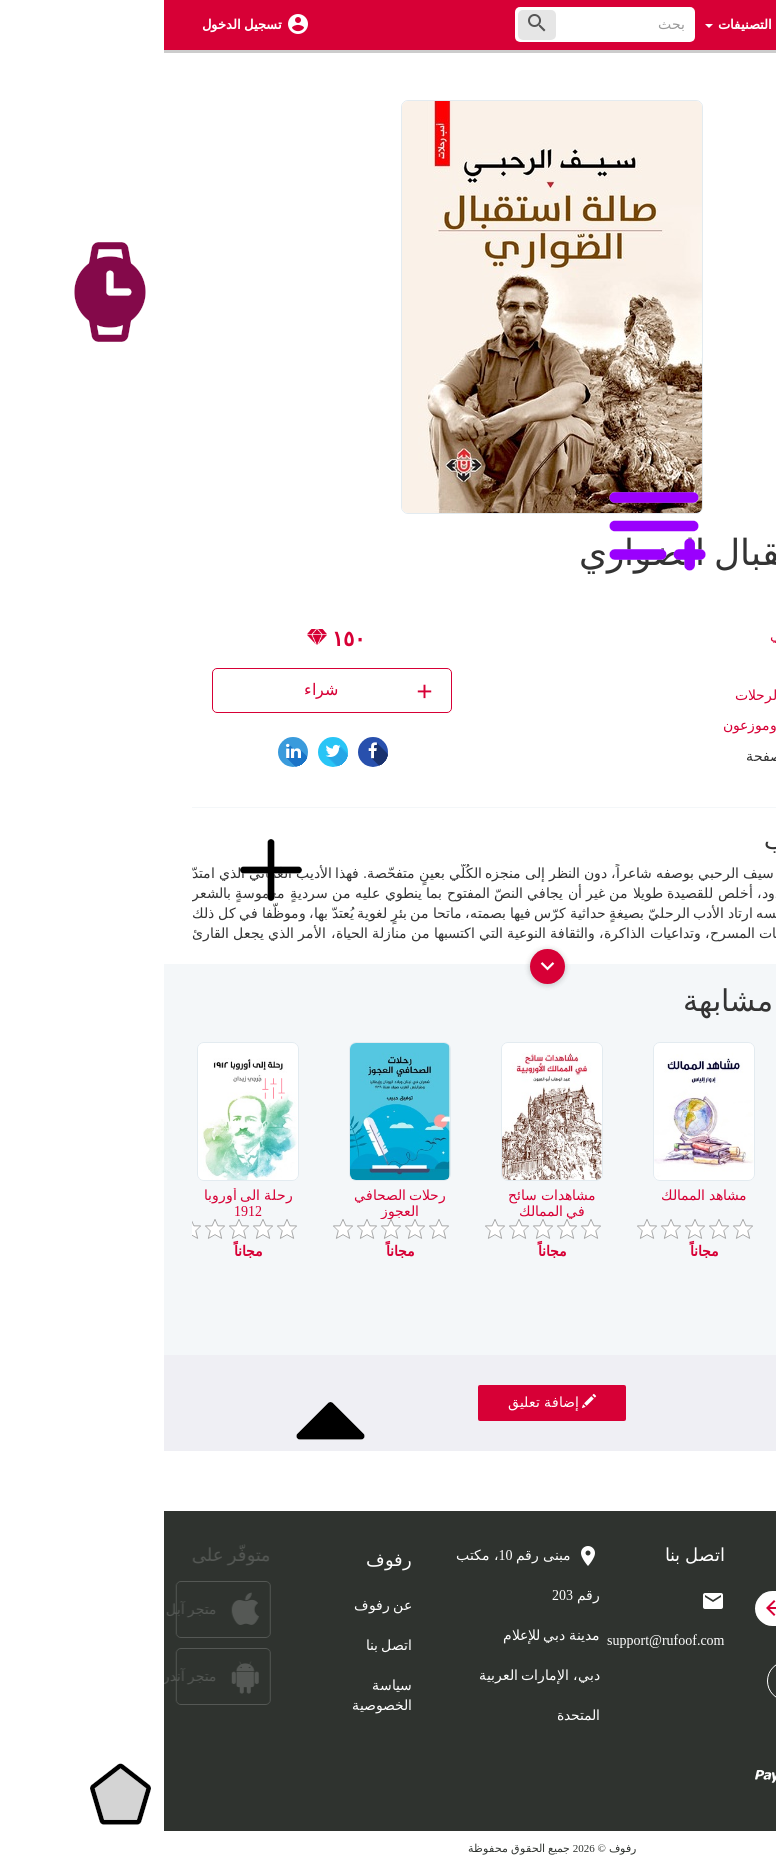  What do you see at coordinates (330, 1439) in the screenshot?
I see `navigate up or go to previous item` at bounding box center [330, 1439].